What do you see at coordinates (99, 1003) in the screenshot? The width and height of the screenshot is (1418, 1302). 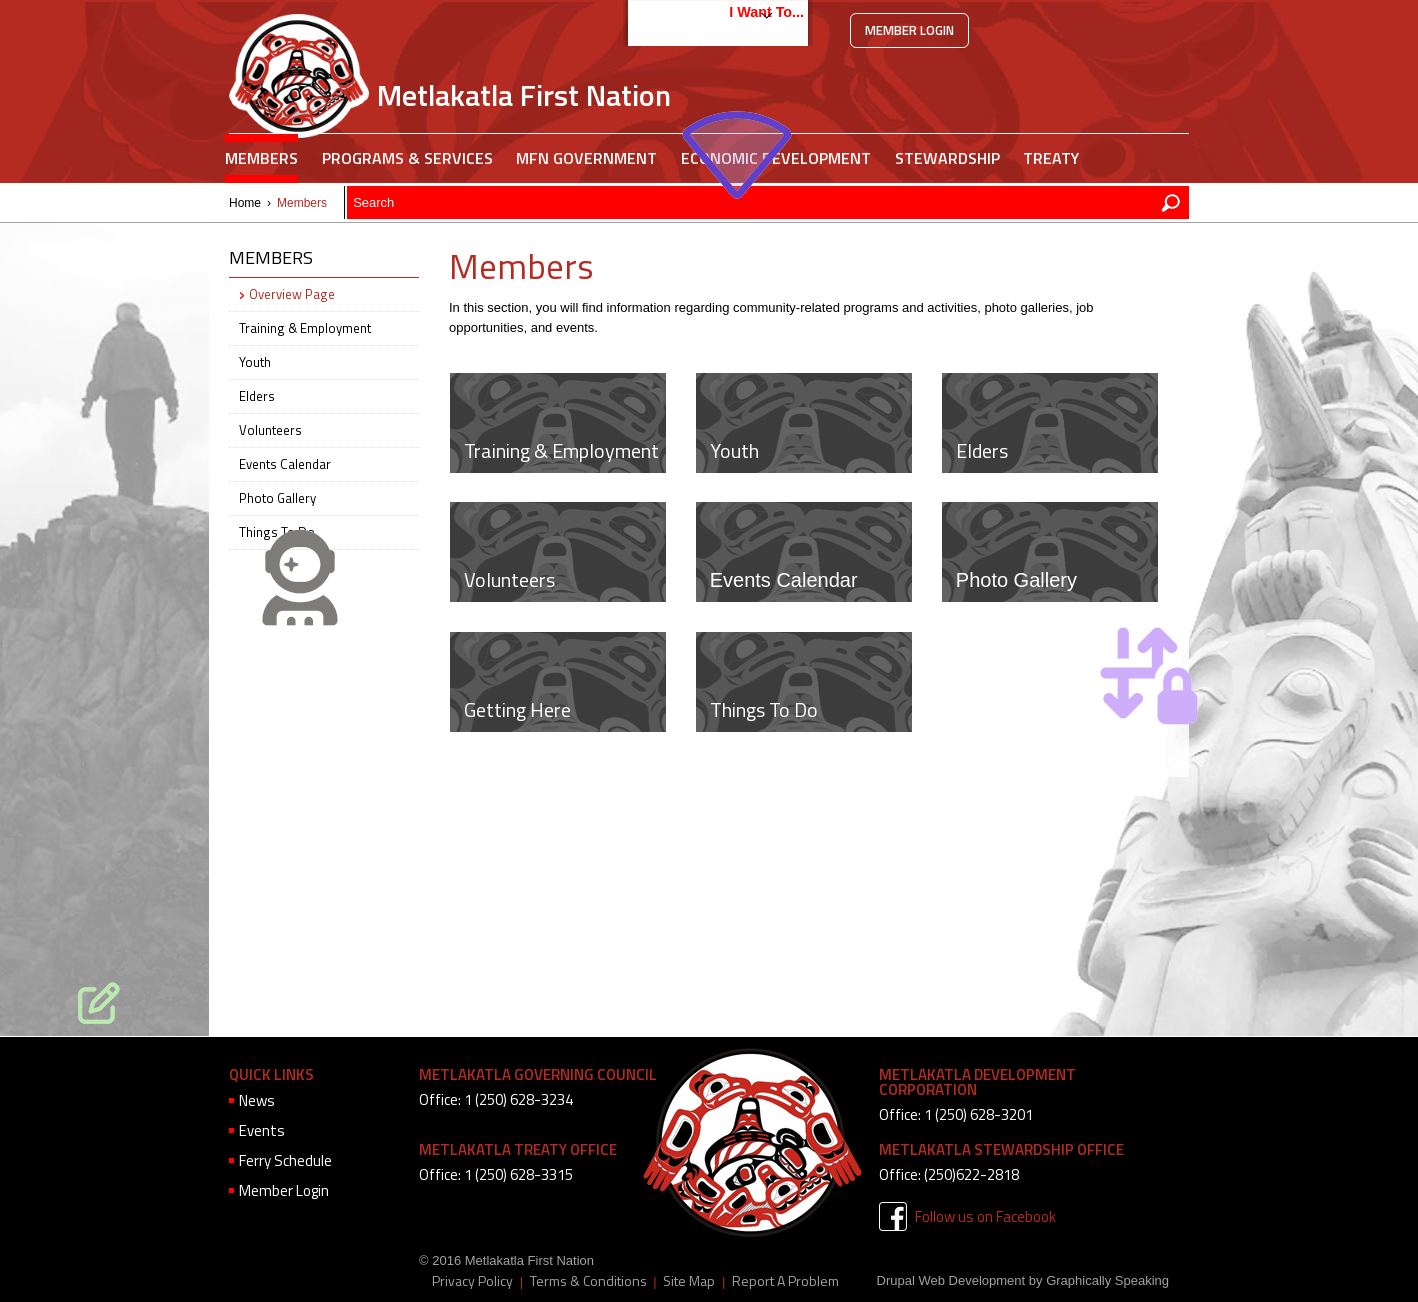 I see `edit this item` at bounding box center [99, 1003].